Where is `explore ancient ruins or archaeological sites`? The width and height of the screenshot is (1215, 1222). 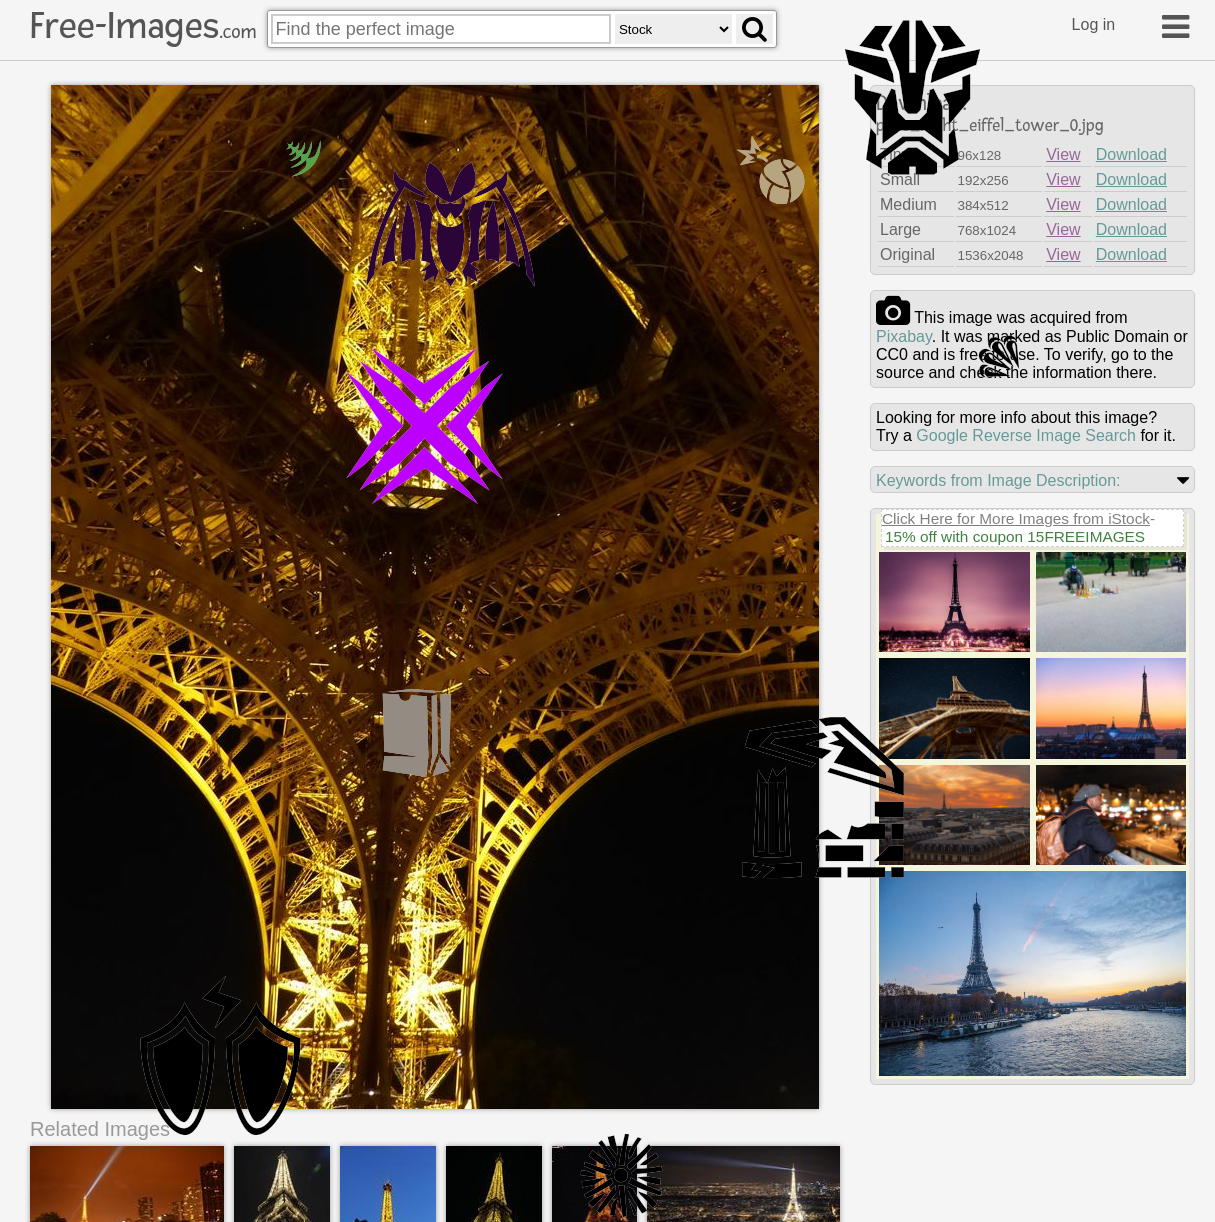
explore ancient ruins or archaeological sites is located at coordinates (822, 798).